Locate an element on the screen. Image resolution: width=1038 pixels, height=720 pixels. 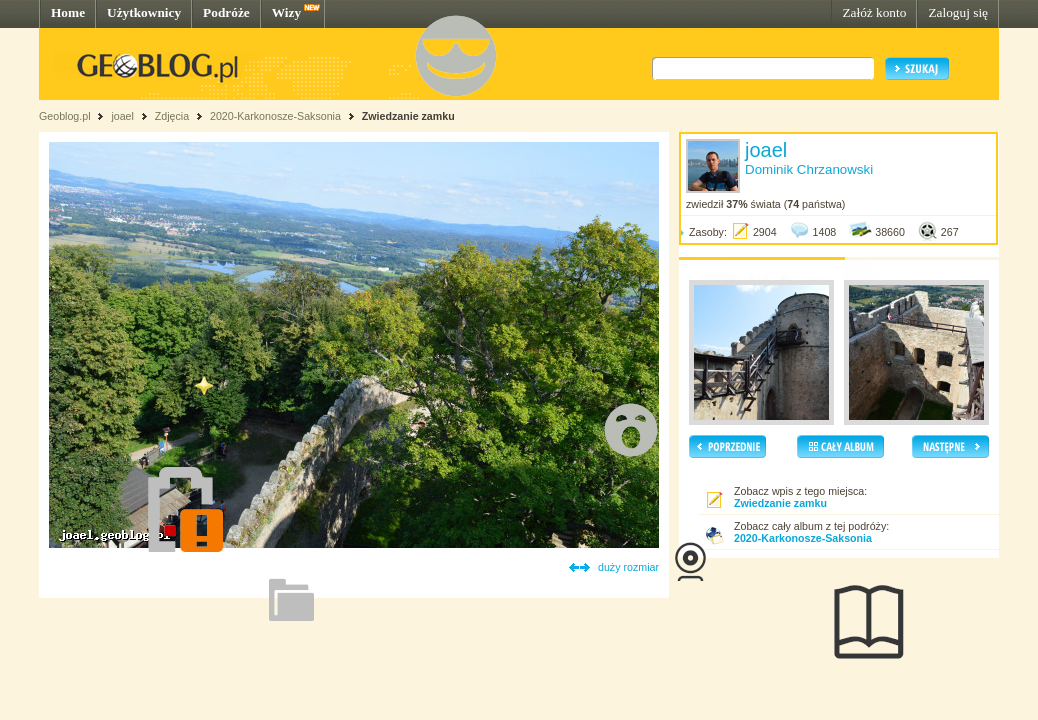
access webcam settings is located at coordinates (690, 560).